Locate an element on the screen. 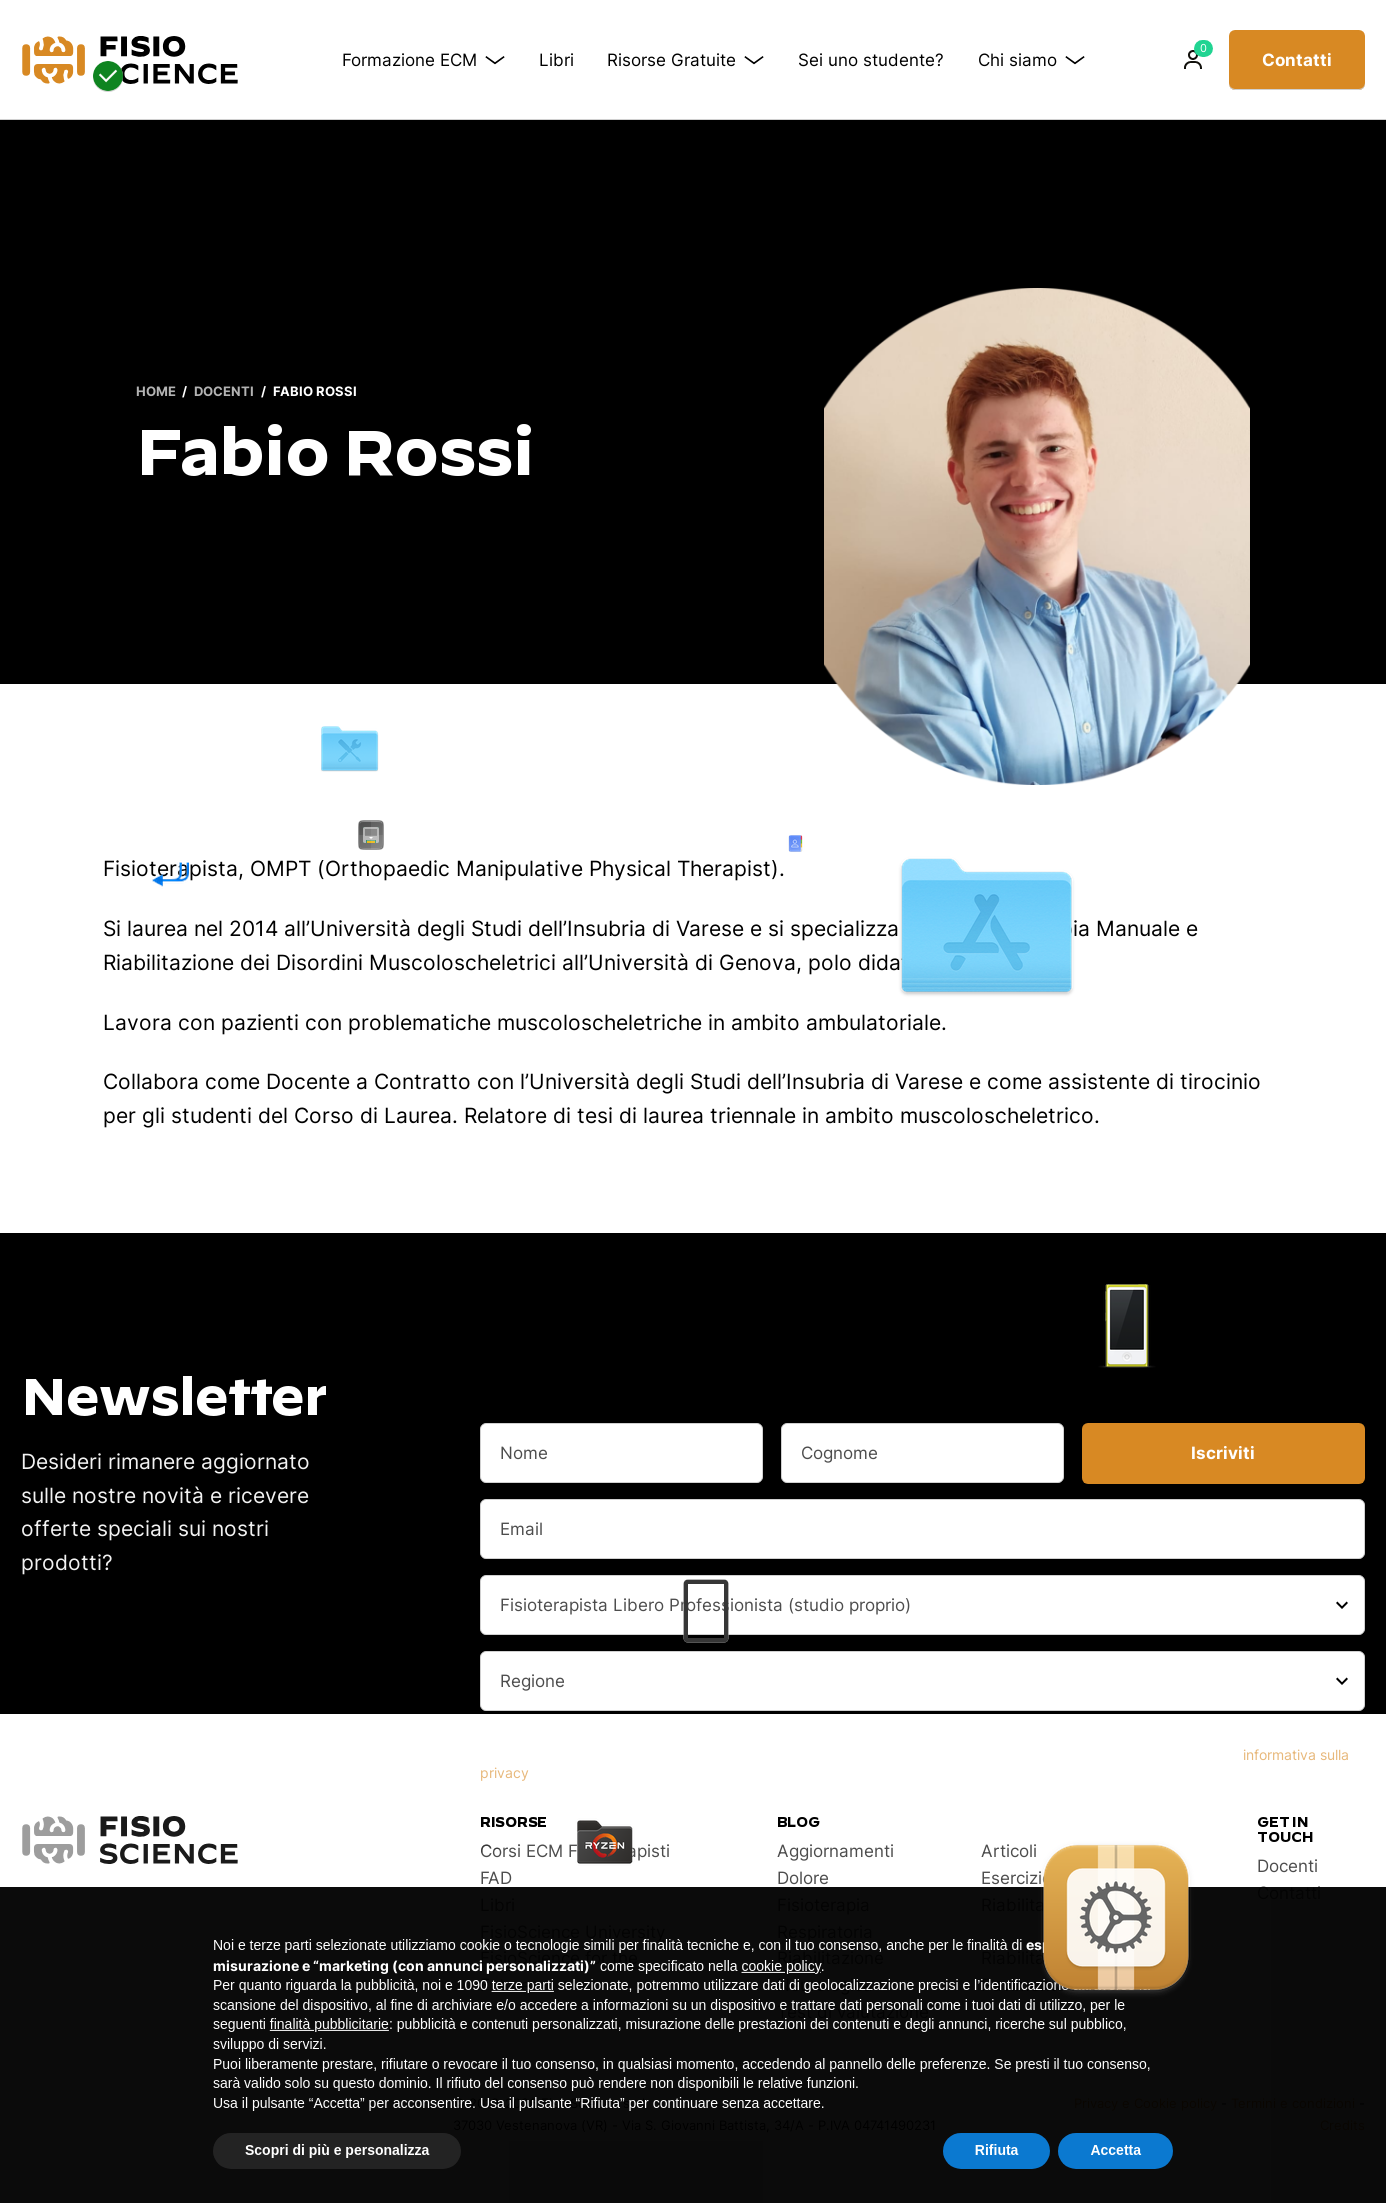 The width and height of the screenshot is (1386, 2203). open the utilities folder is located at coordinates (349, 748).